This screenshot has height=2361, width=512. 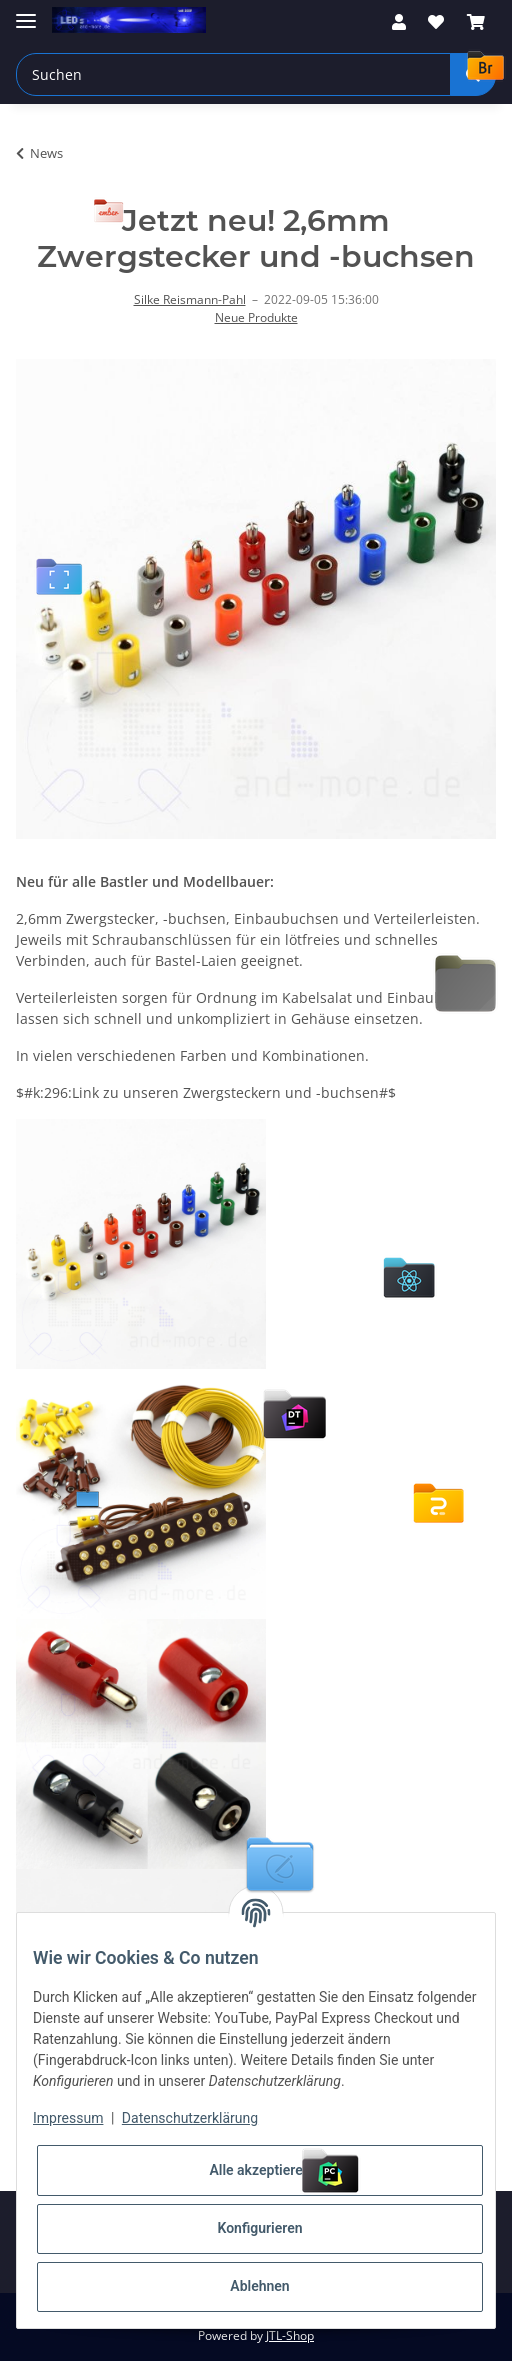 What do you see at coordinates (108, 211) in the screenshot?
I see `open ember.js project folder` at bounding box center [108, 211].